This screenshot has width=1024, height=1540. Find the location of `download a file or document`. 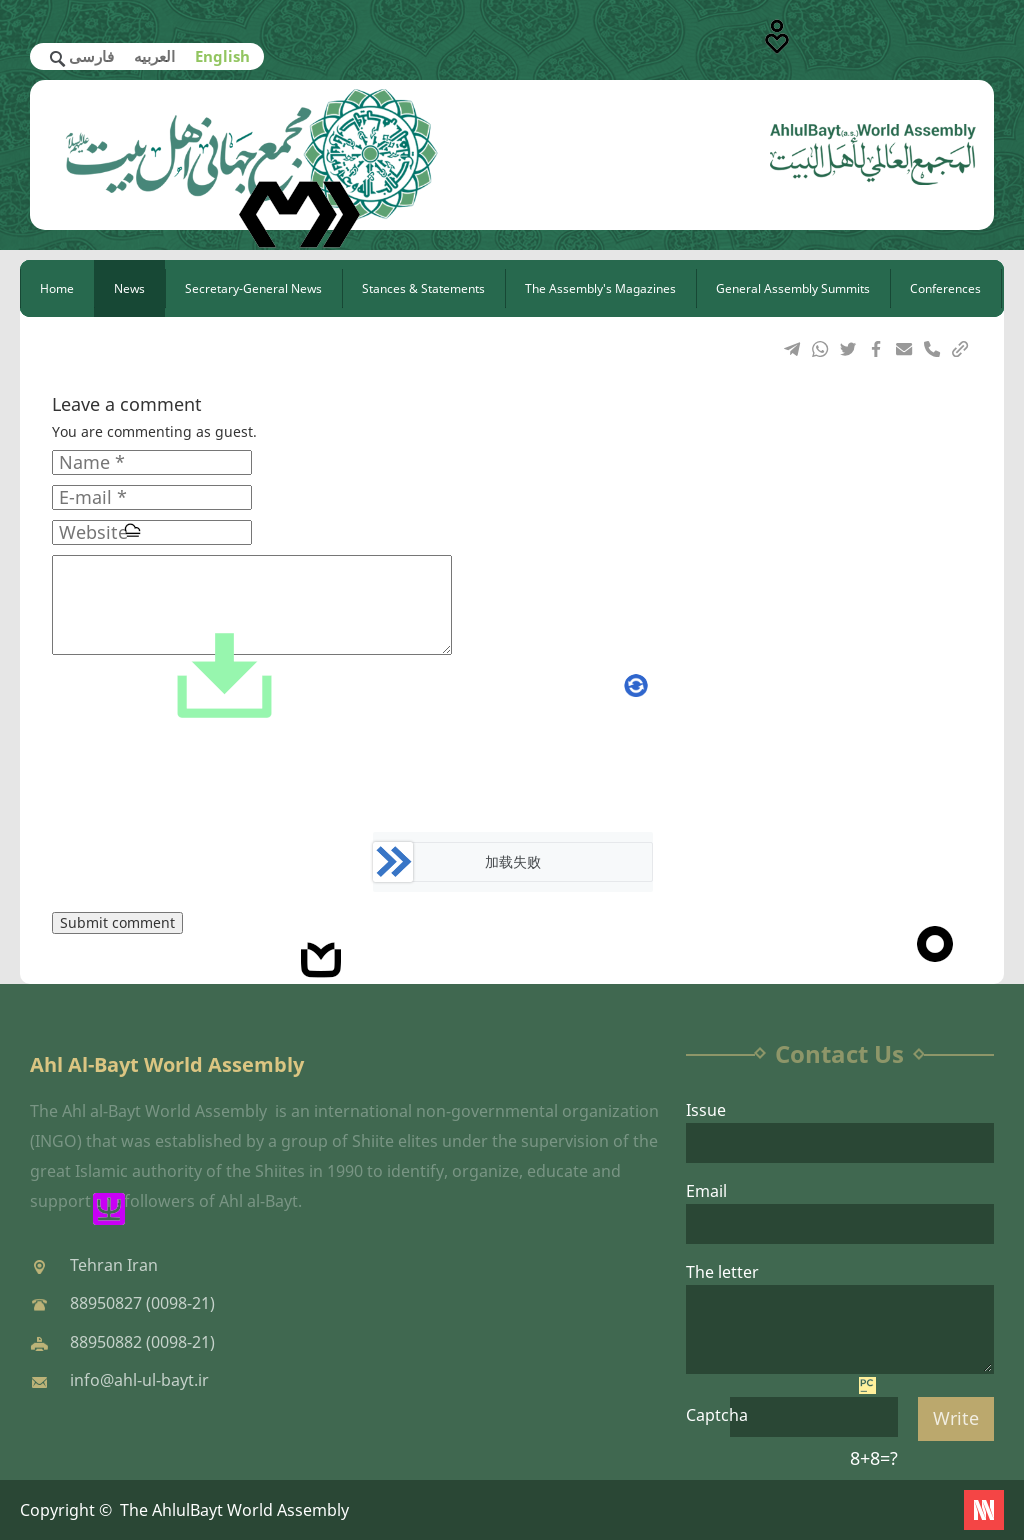

download a file or document is located at coordinates (224, 675).